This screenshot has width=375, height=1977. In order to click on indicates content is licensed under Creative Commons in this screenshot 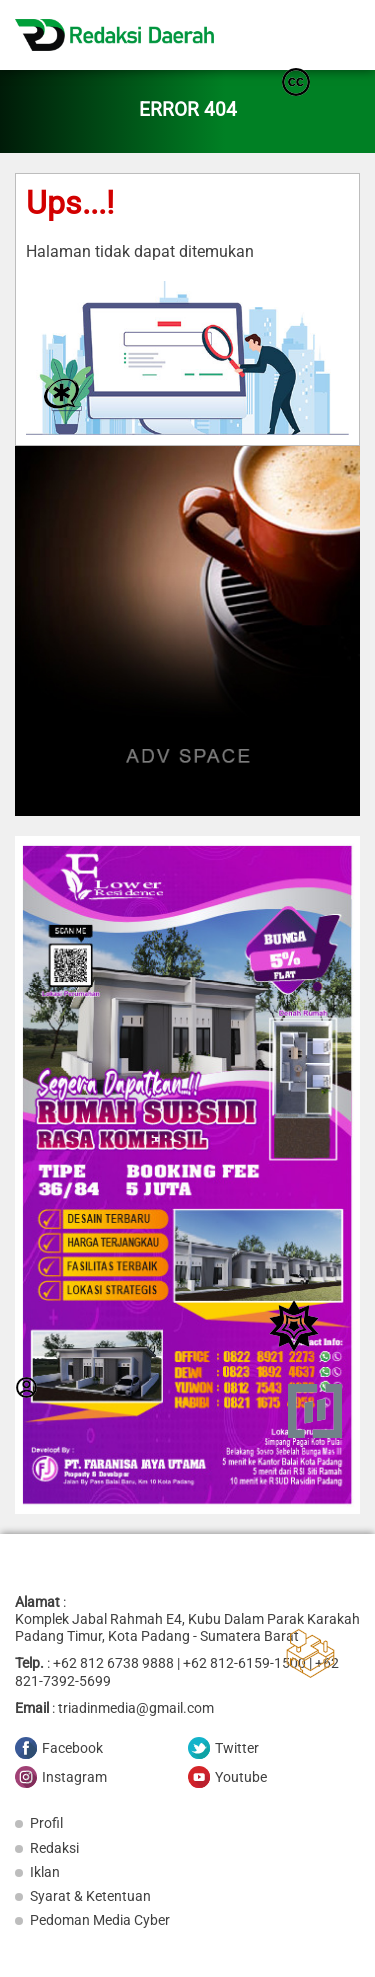, I will do `click(296, 82)`.